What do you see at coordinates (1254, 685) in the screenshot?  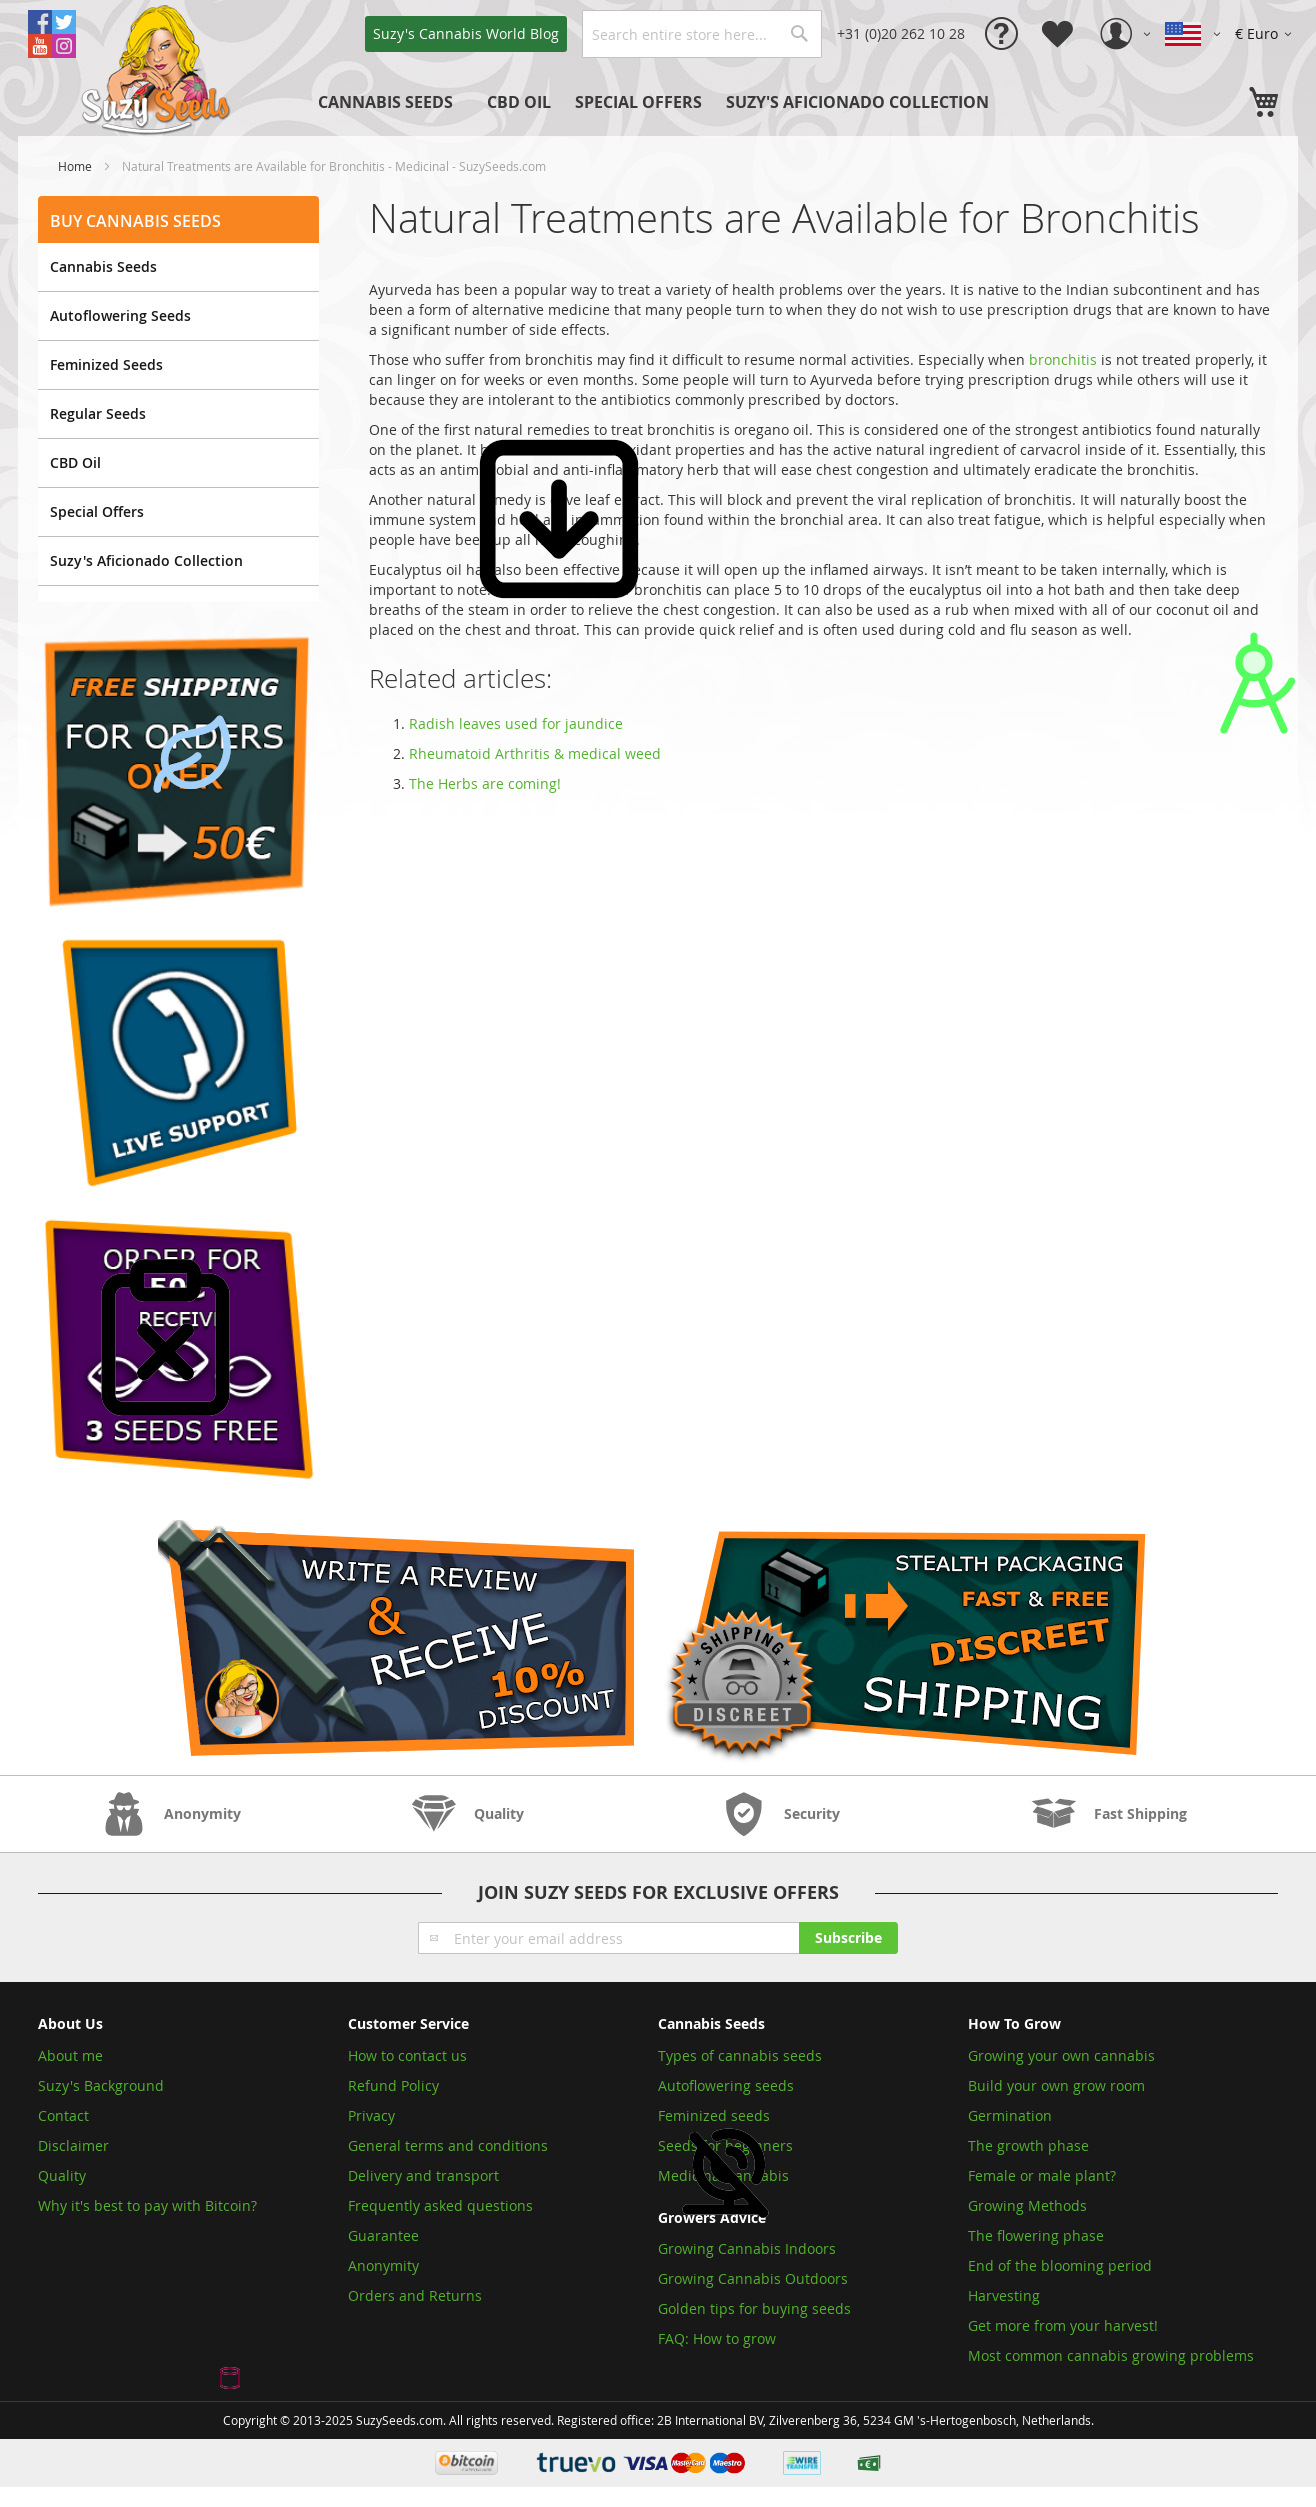 I see `access drawing or measurement tools` at bounding box center [1254, 685].